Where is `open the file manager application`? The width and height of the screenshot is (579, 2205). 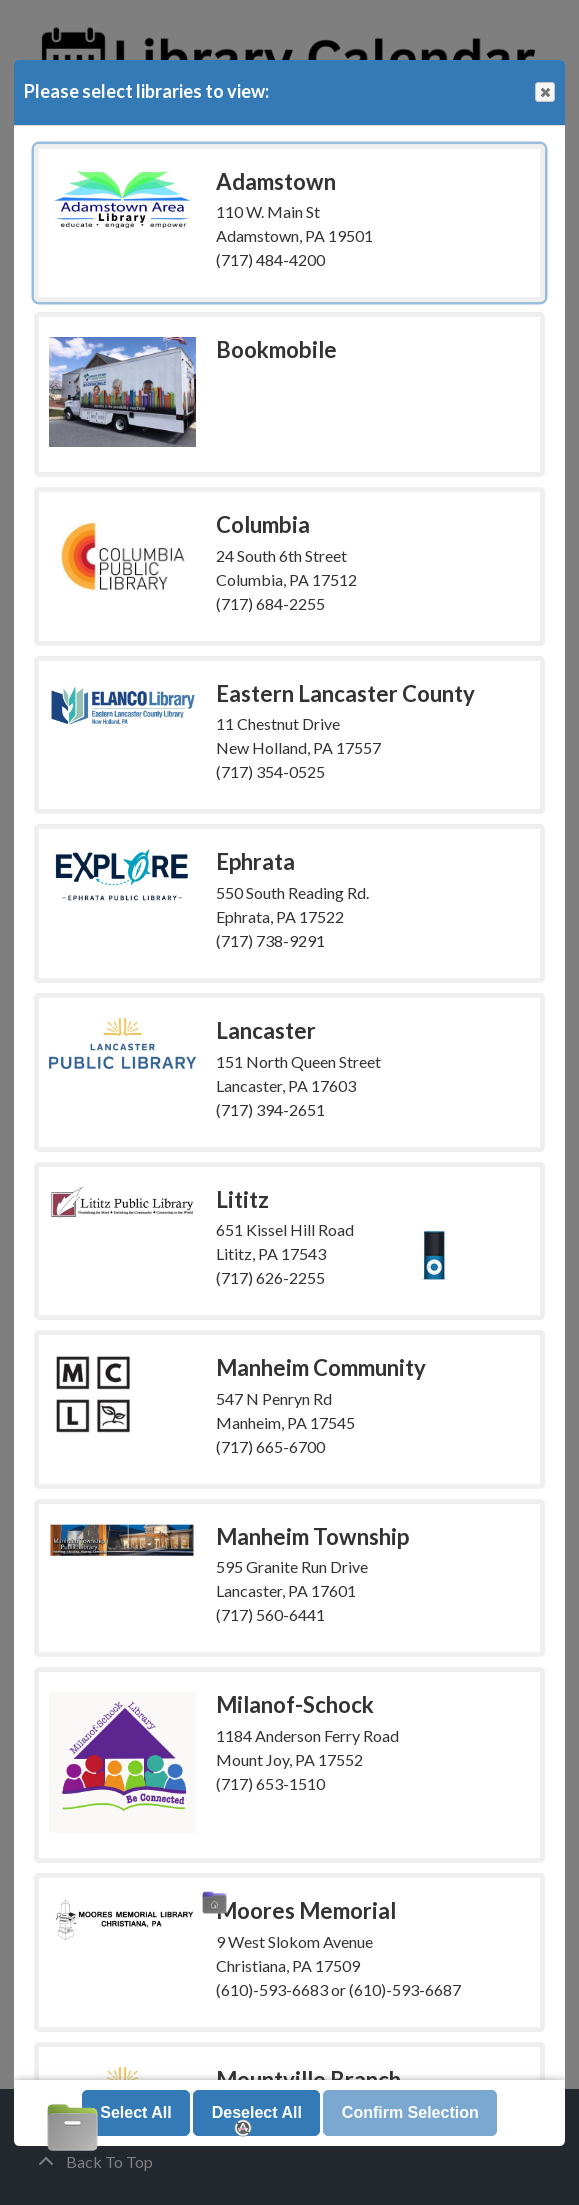
open the file manager application is located at coordinates (72, 2127).